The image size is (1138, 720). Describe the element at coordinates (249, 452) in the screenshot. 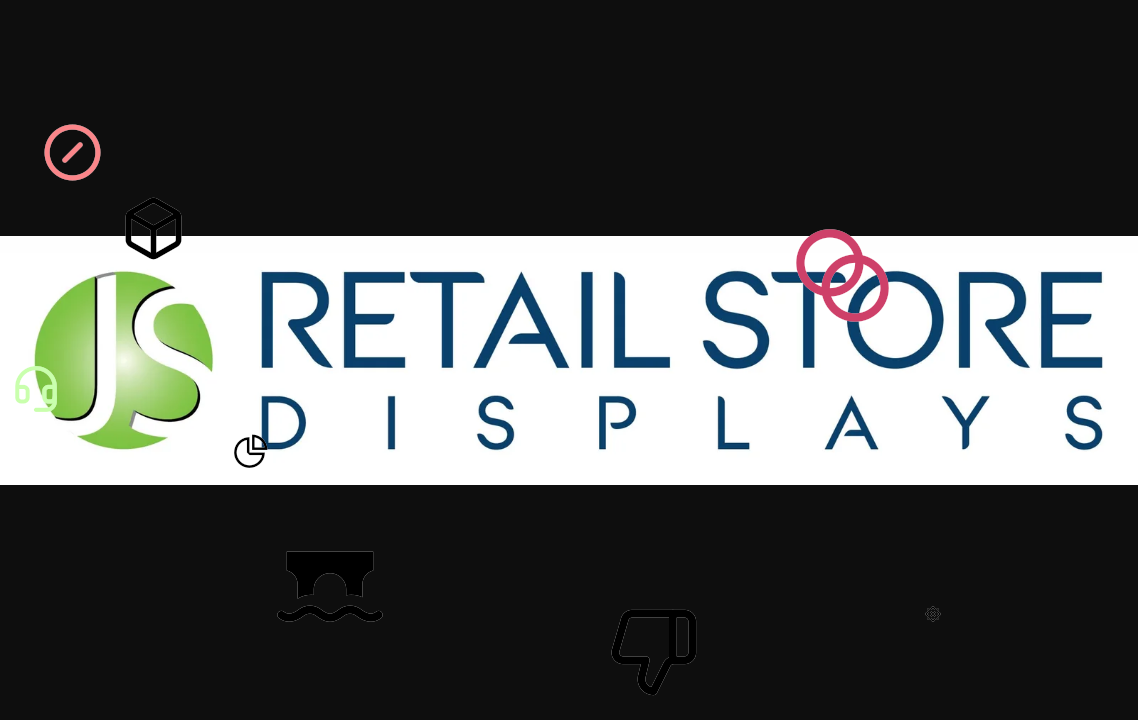

I see `view data breakdown or statistics` at that location.